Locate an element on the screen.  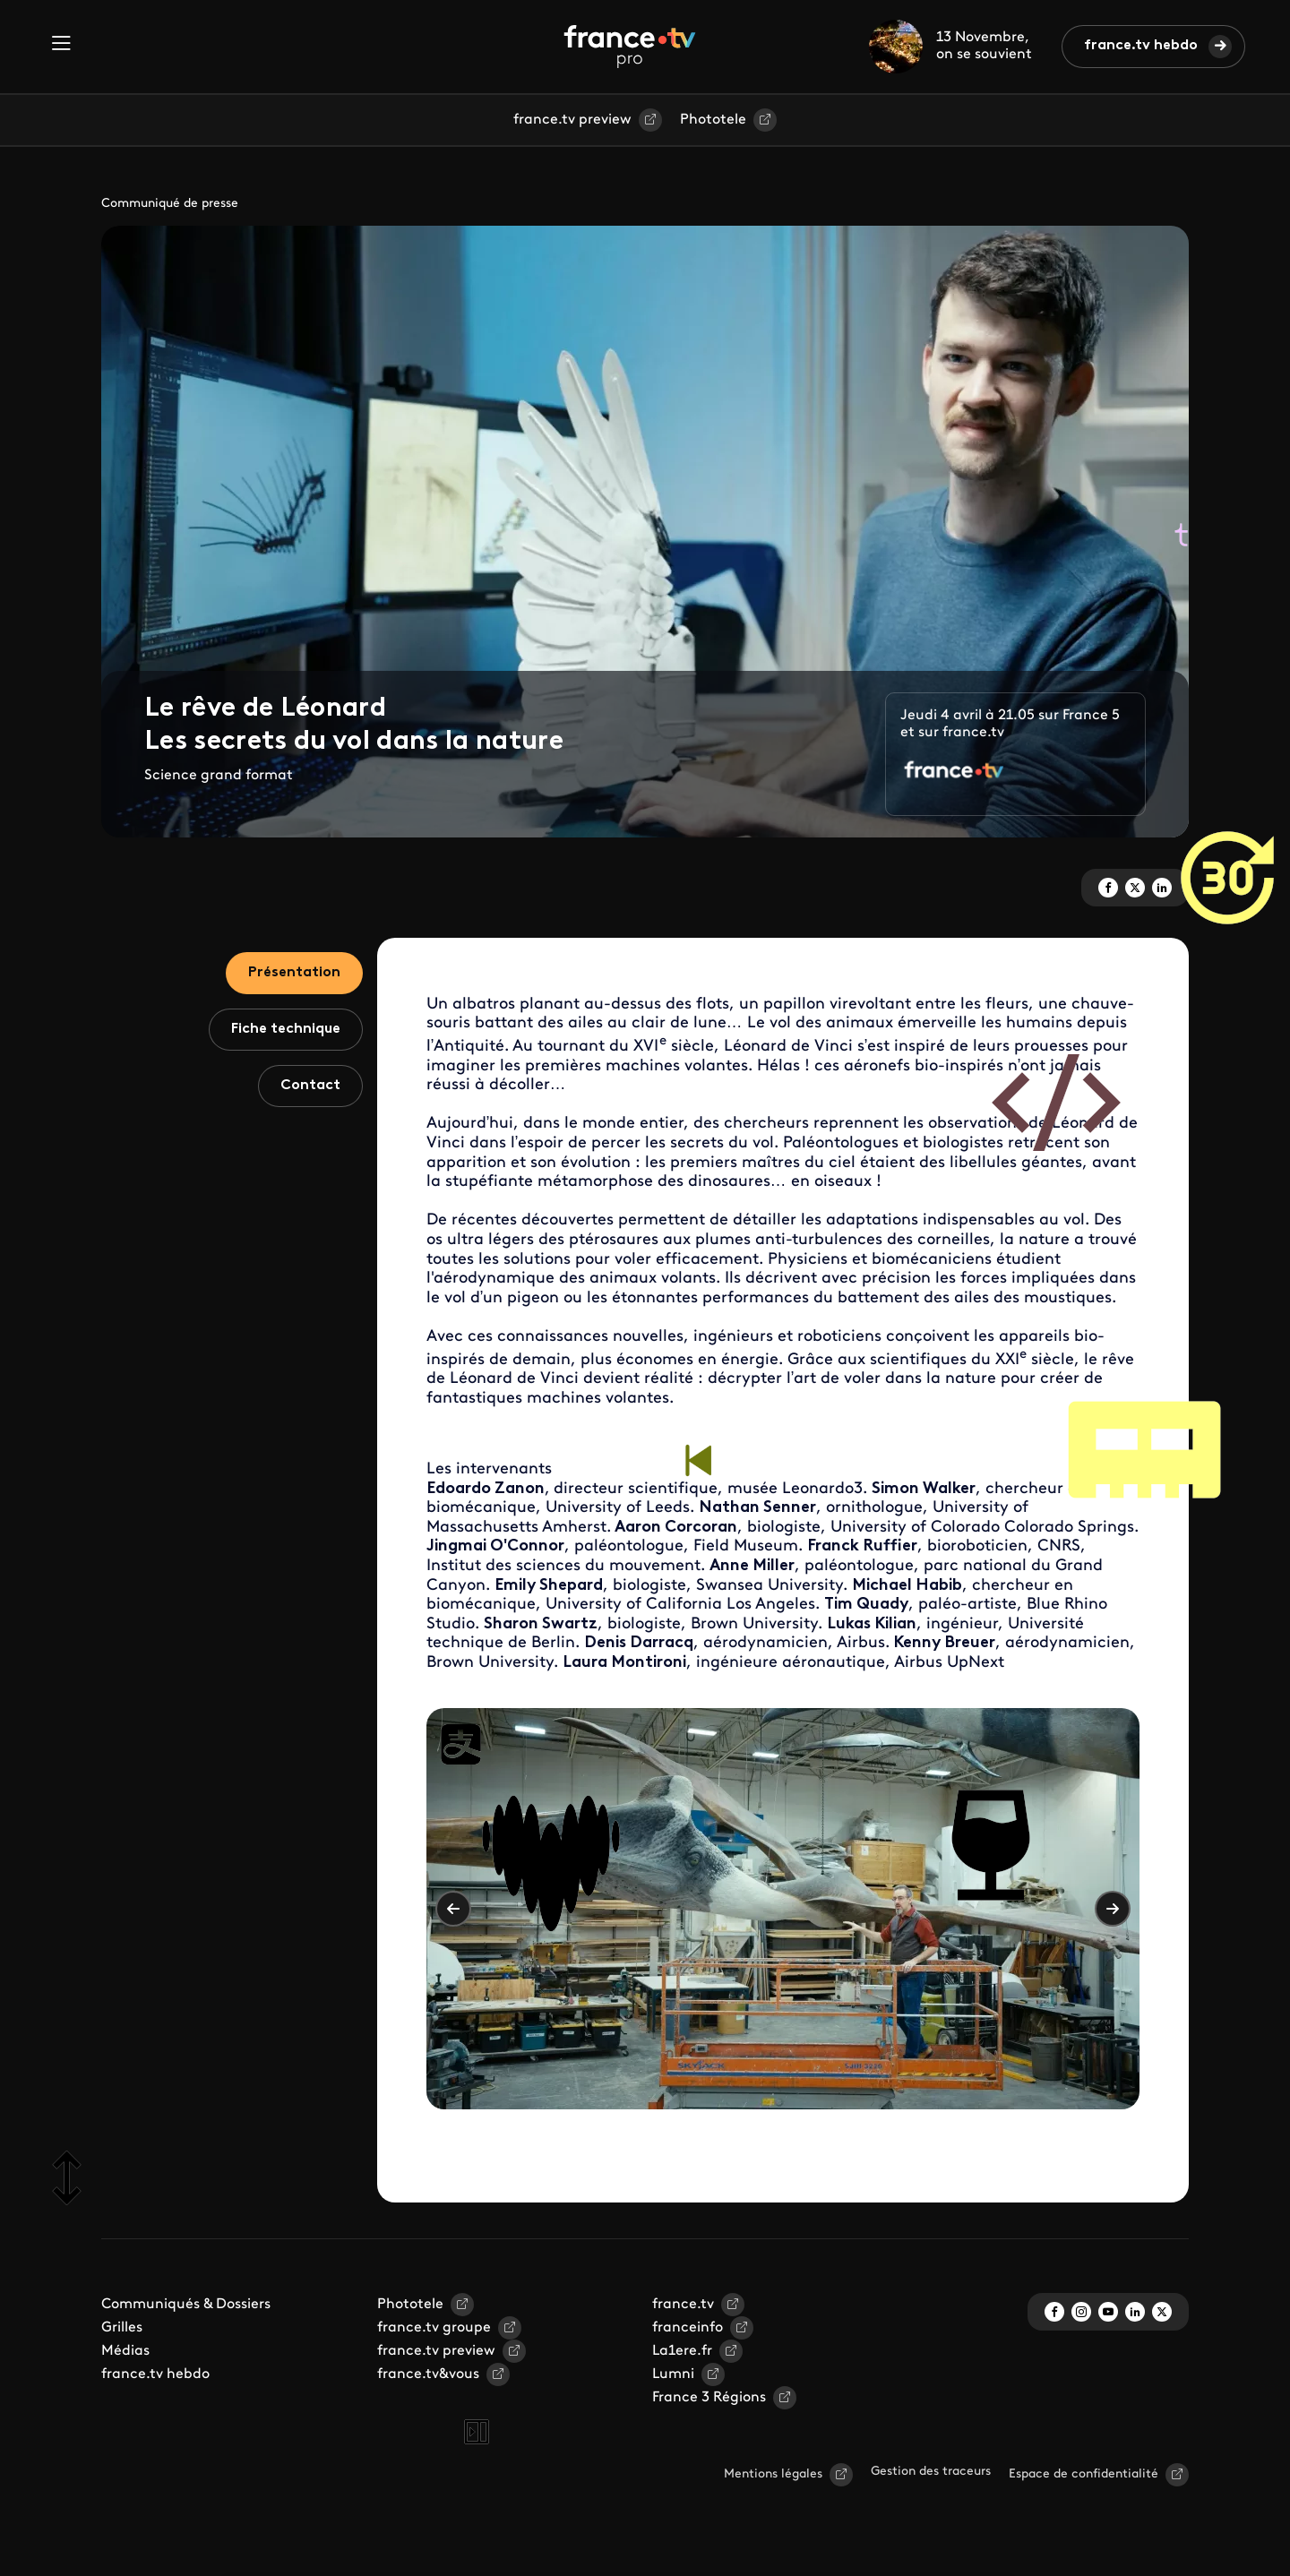
view or edit source code is located at coordinates (1056, 1103).